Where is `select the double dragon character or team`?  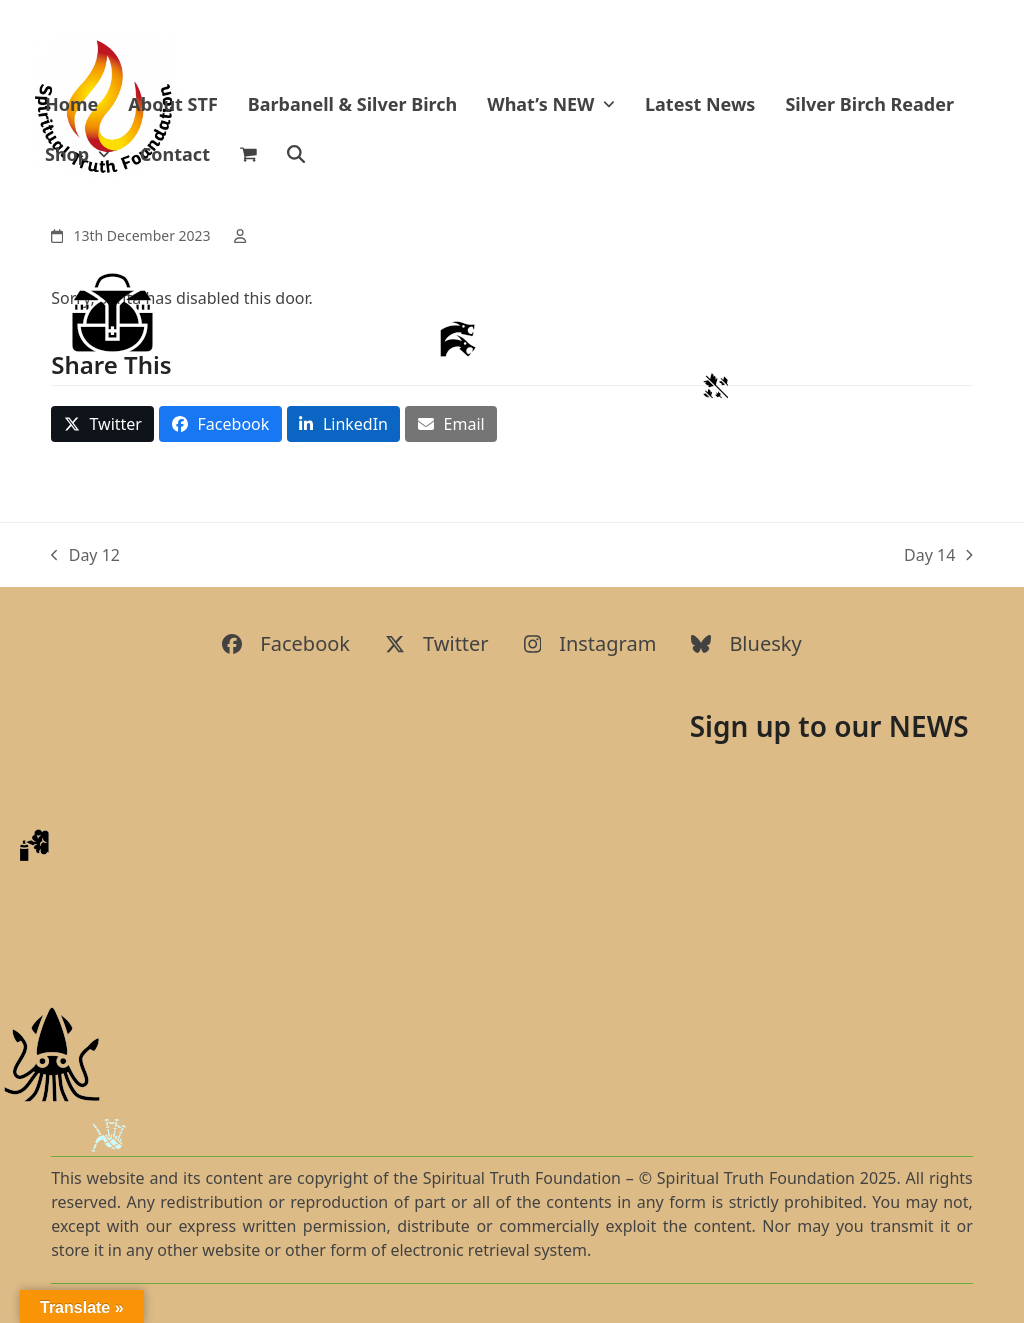
select the double dragon character or team is located at coordinates (458, 339).